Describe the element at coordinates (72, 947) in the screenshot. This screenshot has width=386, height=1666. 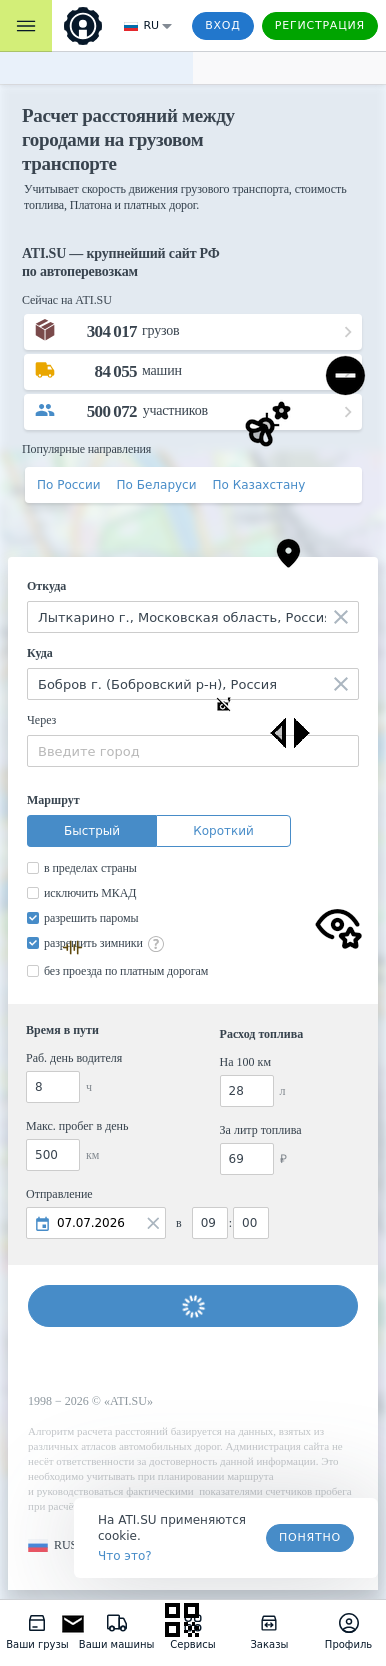
I see `view battery circuit or power connection status` at that location.